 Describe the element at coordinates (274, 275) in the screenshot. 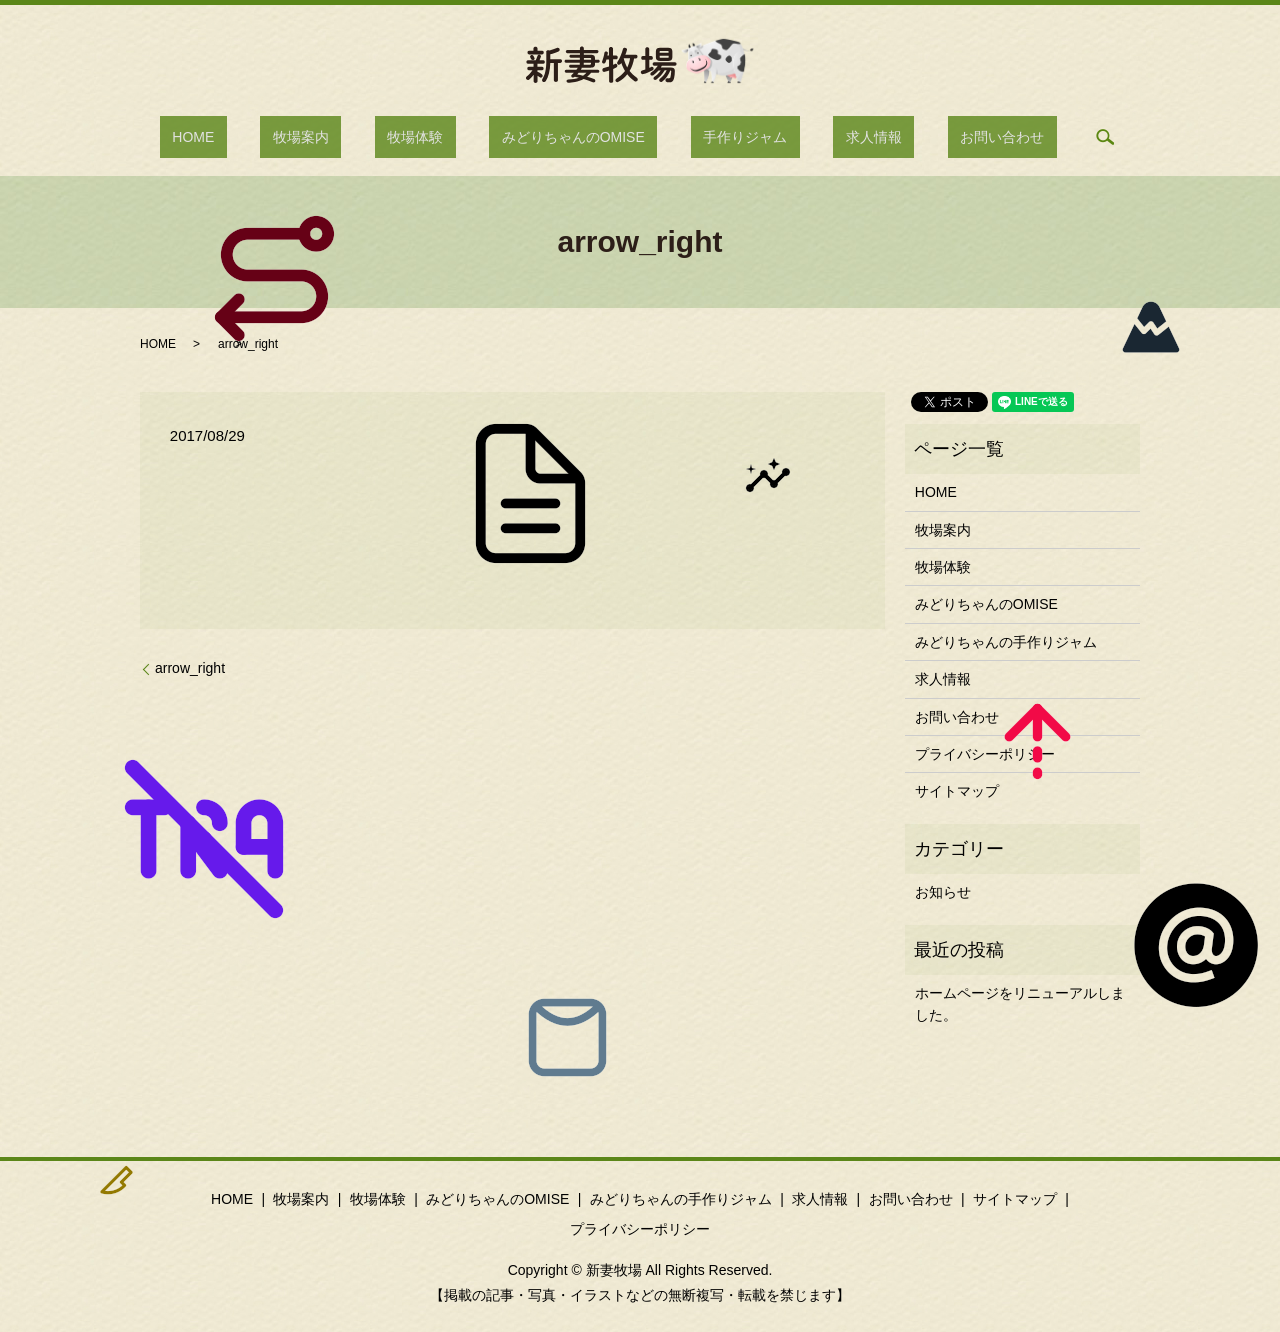

I see `turn left ahead in navigation` at that location.